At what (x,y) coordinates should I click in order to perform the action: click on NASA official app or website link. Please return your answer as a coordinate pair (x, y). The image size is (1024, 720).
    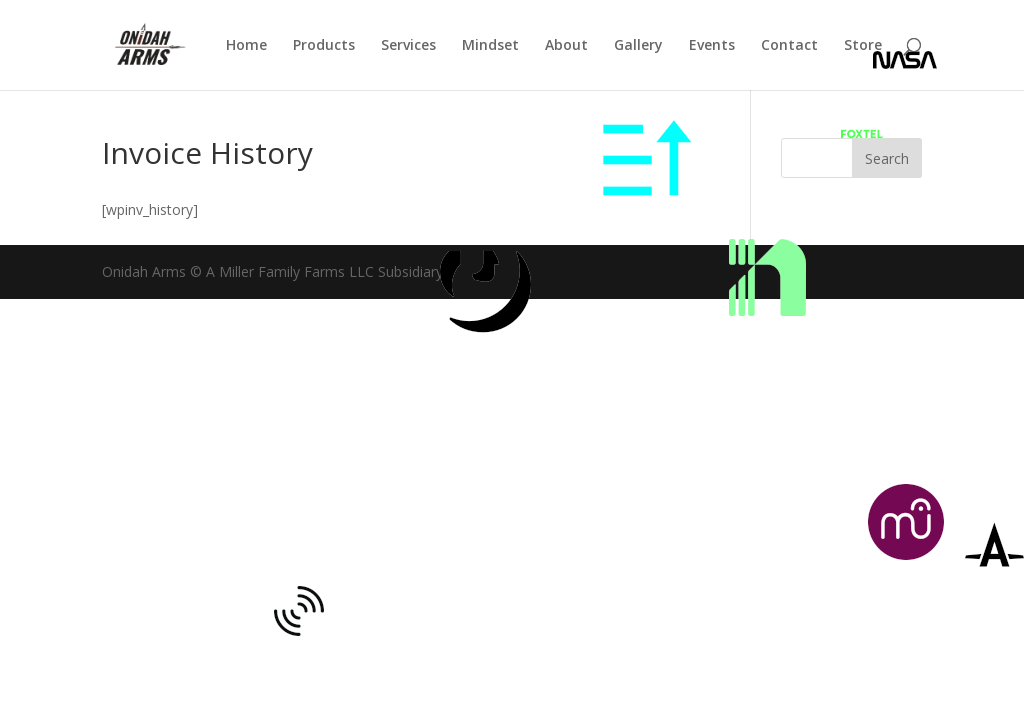
    Looking at the image, I should click on (905, 60).